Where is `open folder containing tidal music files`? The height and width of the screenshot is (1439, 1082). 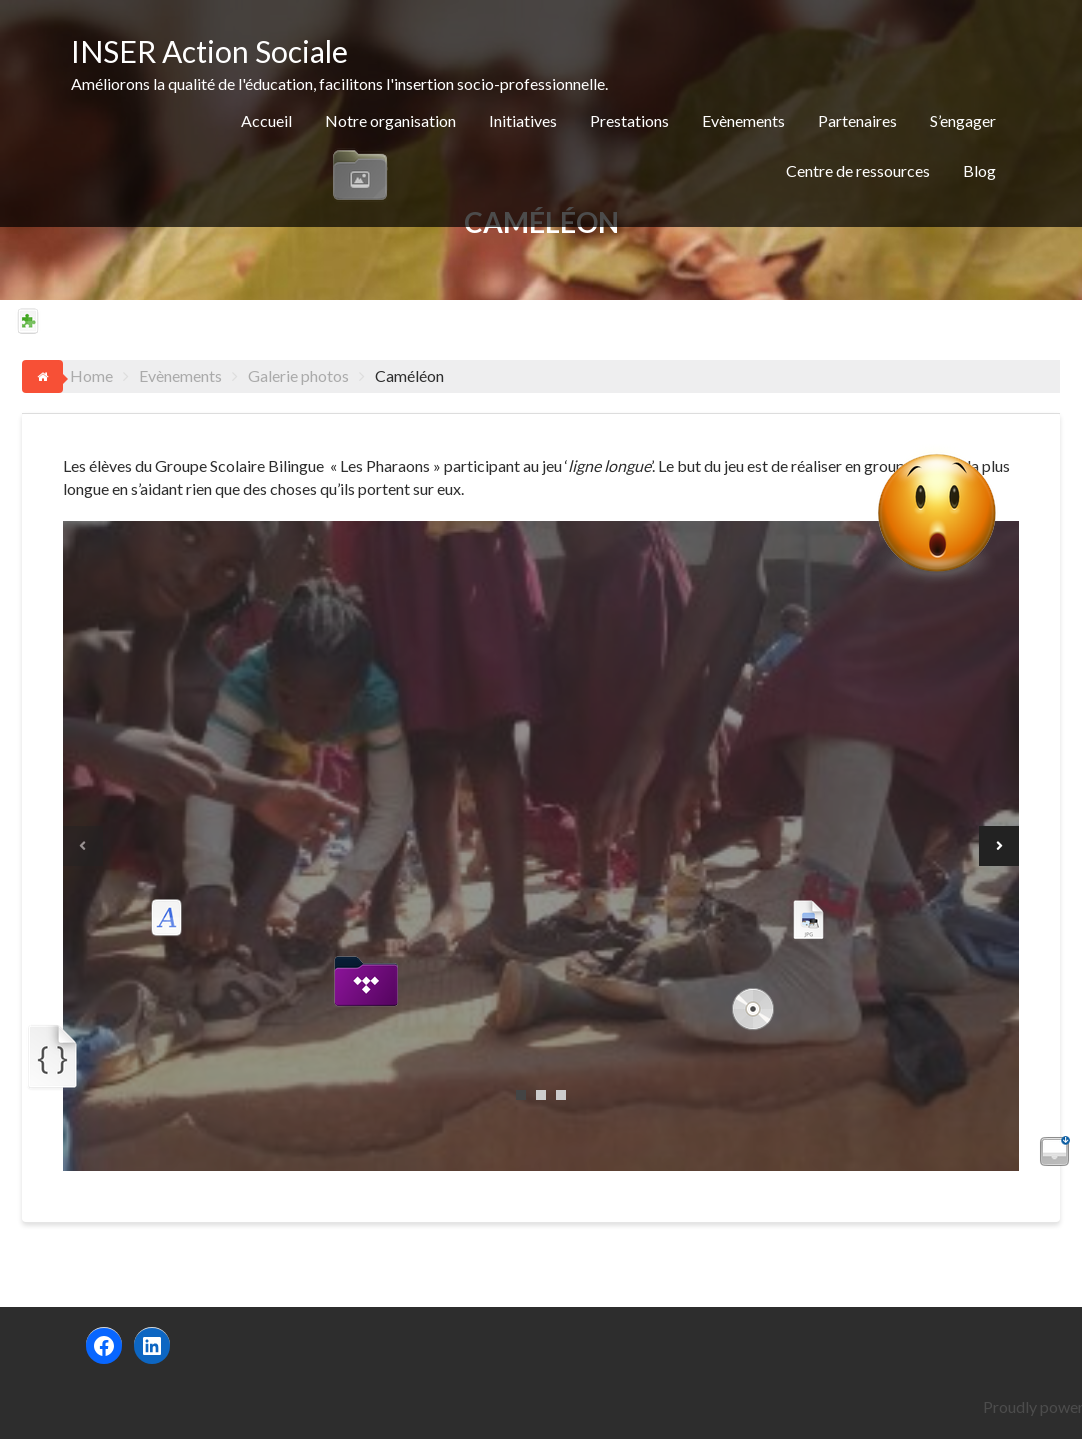 open folder containing tidal music files is located at coordinates (366, 983).